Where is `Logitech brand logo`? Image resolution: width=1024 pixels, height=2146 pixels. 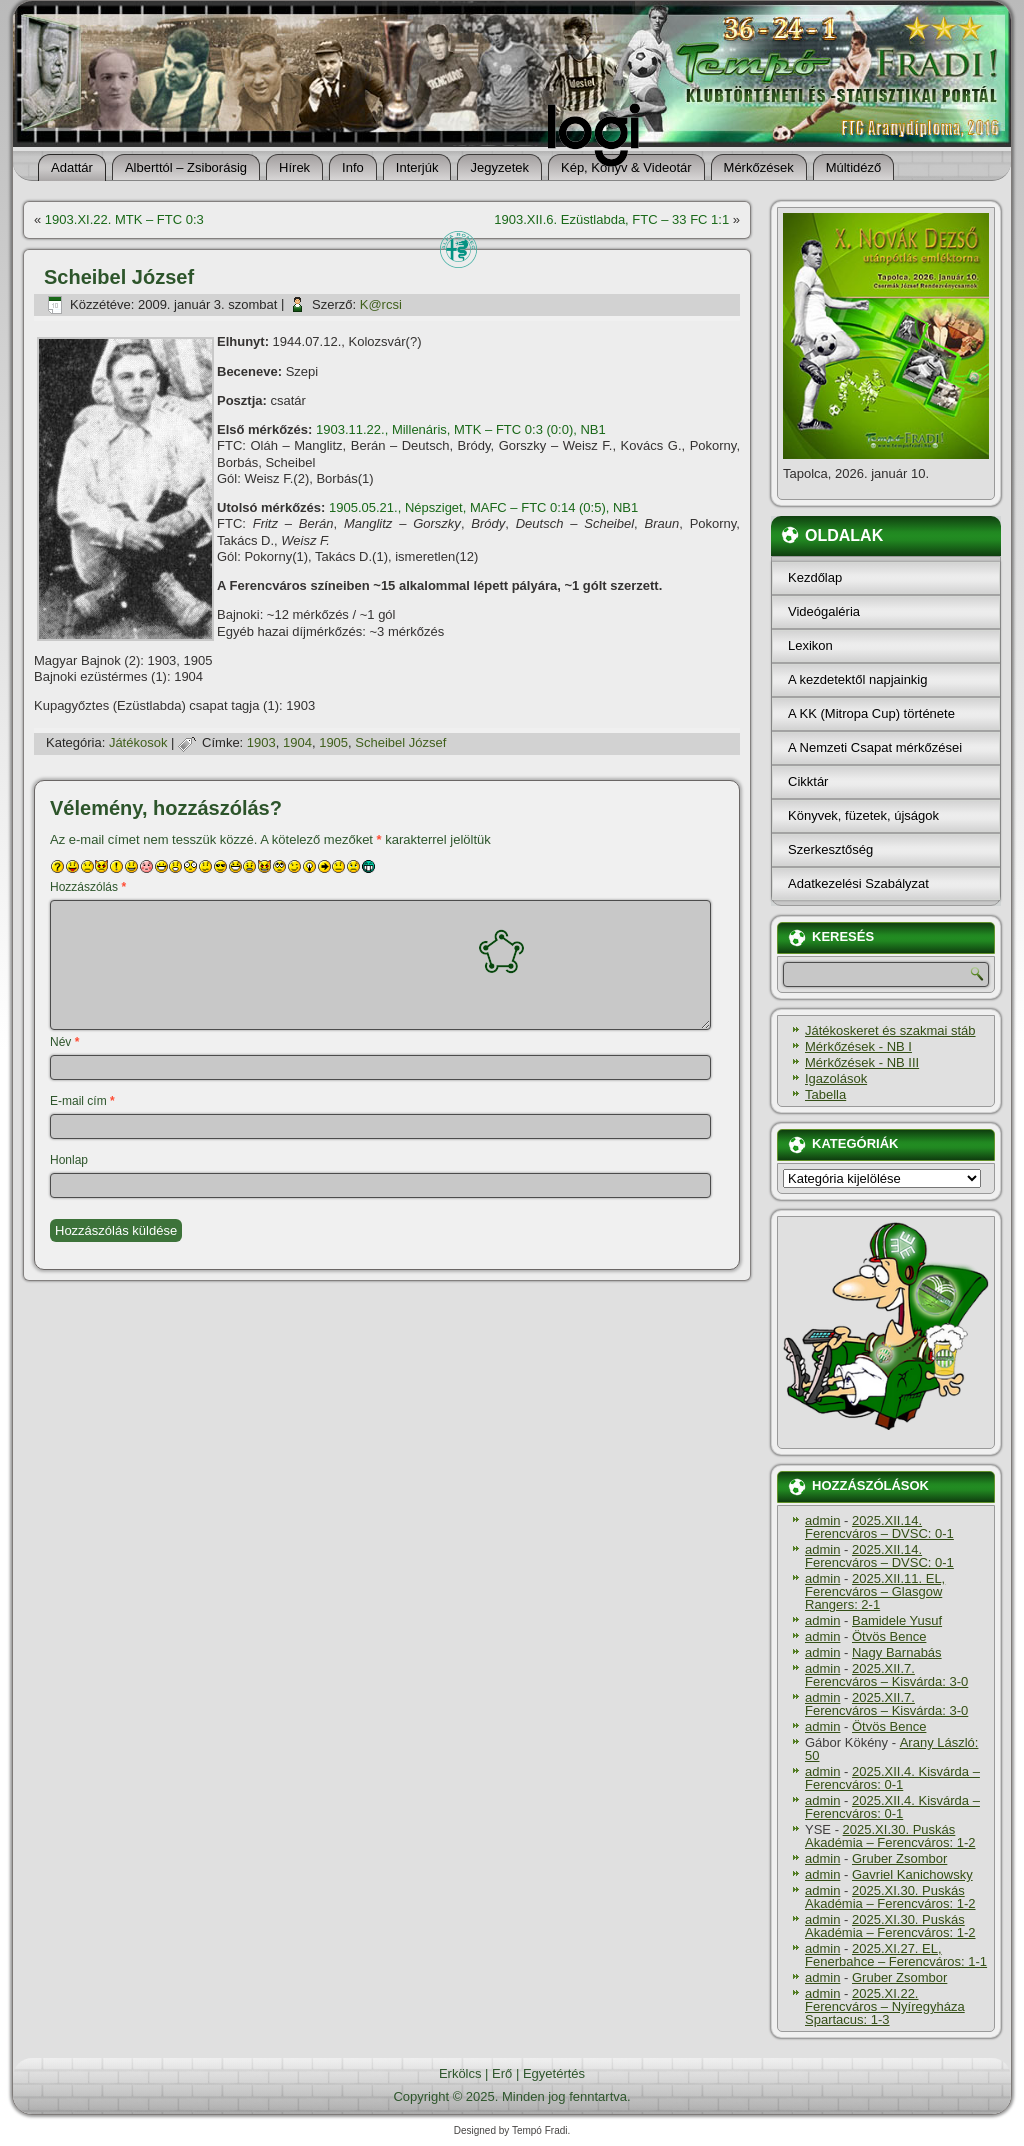
Logitech brand logo is located at coordinates (594, 135).